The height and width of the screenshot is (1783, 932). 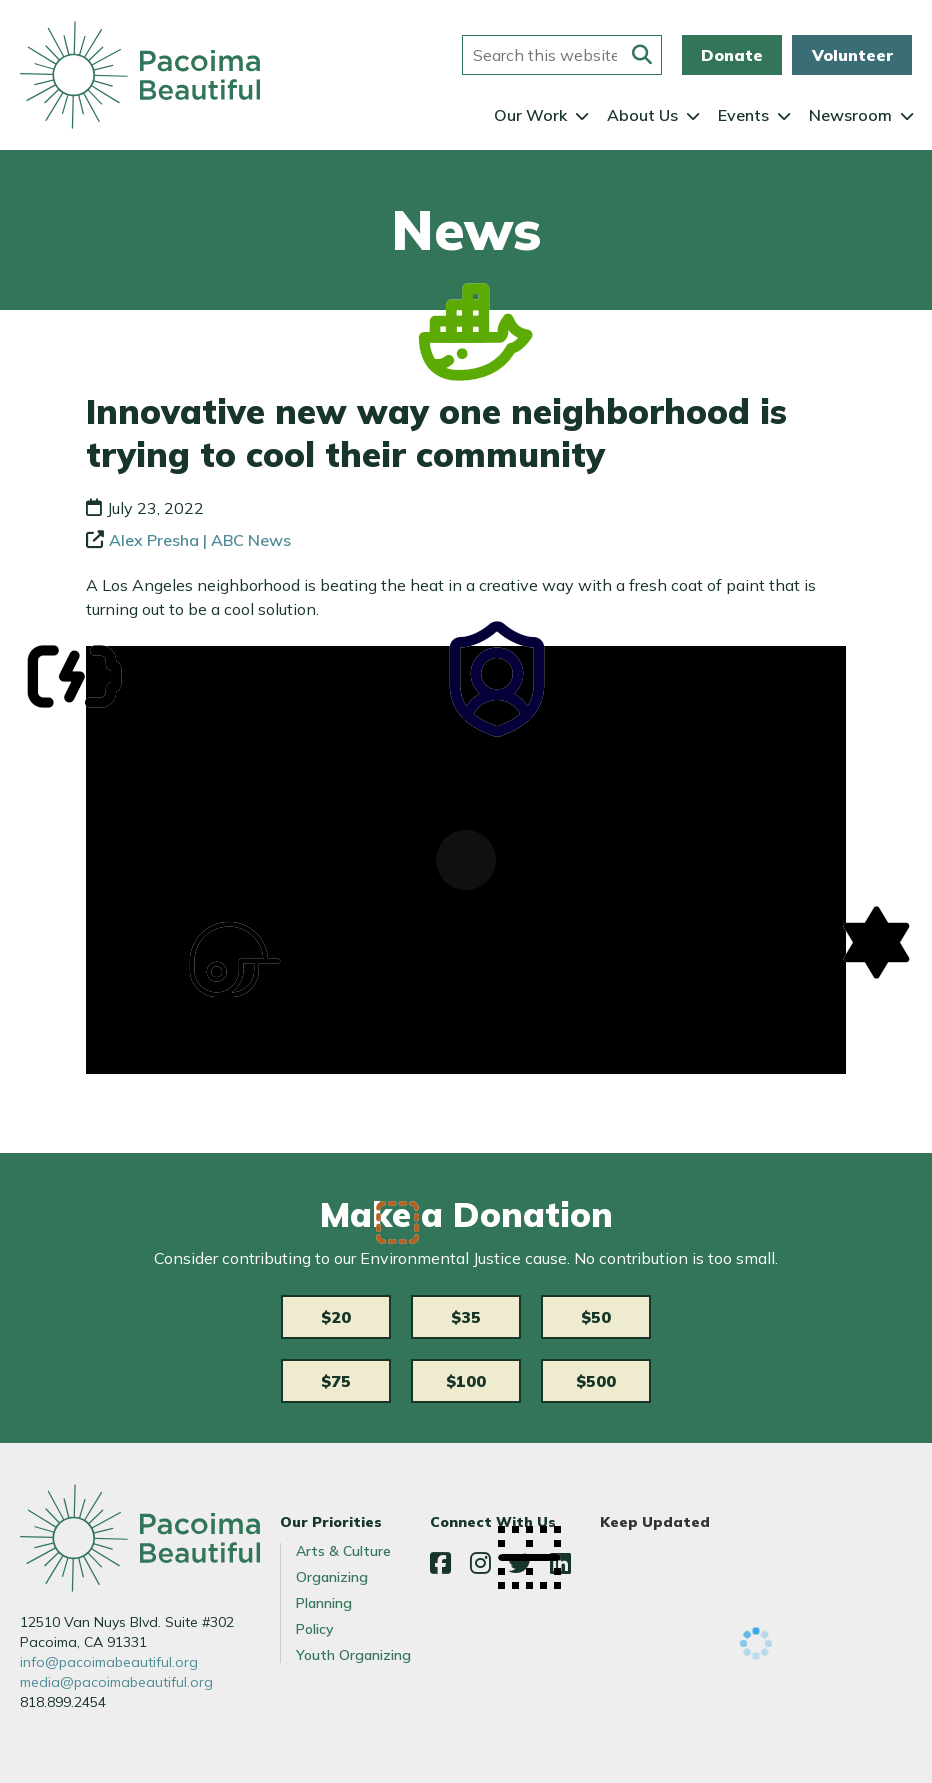 What do you see at coordinates (529, 1557) in the screenshot?
I see `add horizontal border to selected cells` at bounding box center [529, 1557].